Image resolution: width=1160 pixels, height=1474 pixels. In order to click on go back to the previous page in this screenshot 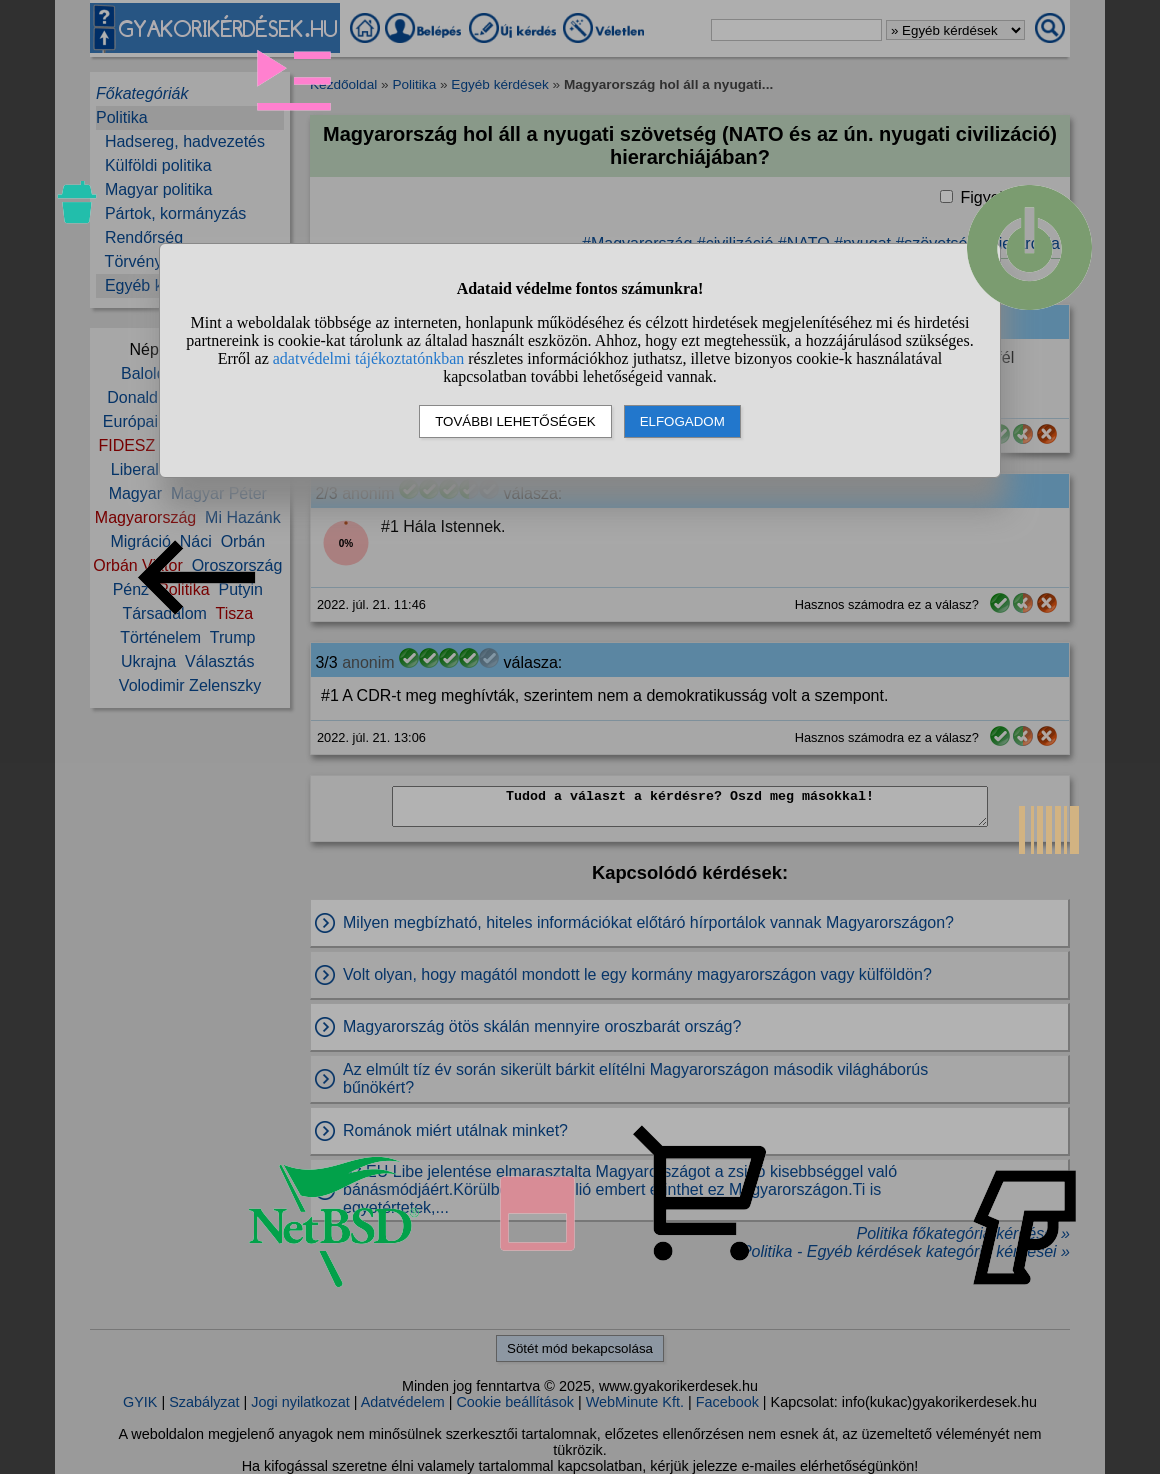, I will do `click(196, 577)`.